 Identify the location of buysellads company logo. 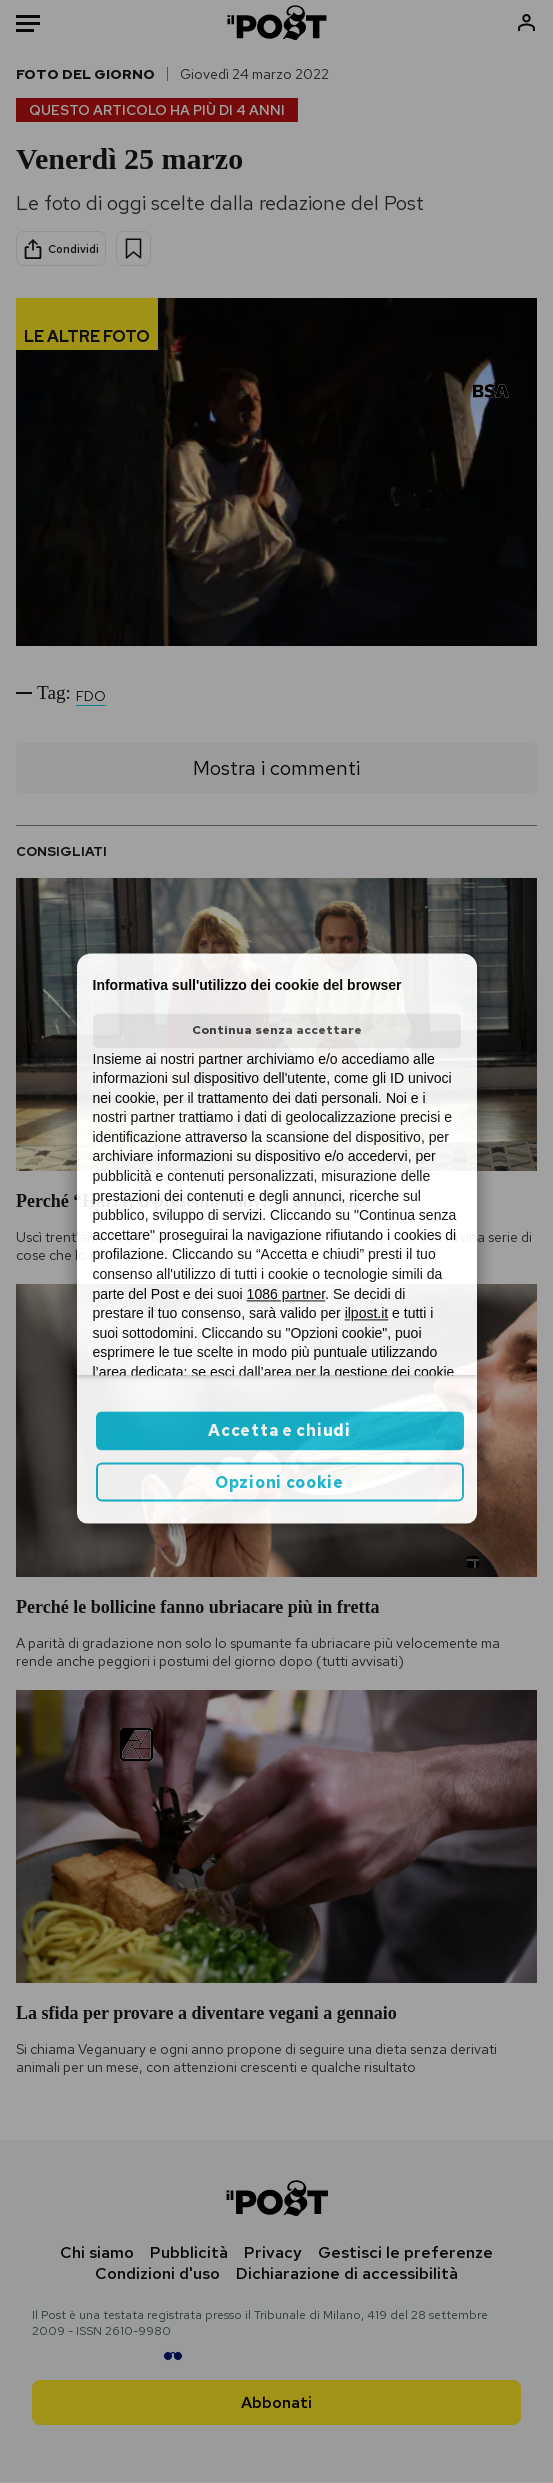
(491, 391).